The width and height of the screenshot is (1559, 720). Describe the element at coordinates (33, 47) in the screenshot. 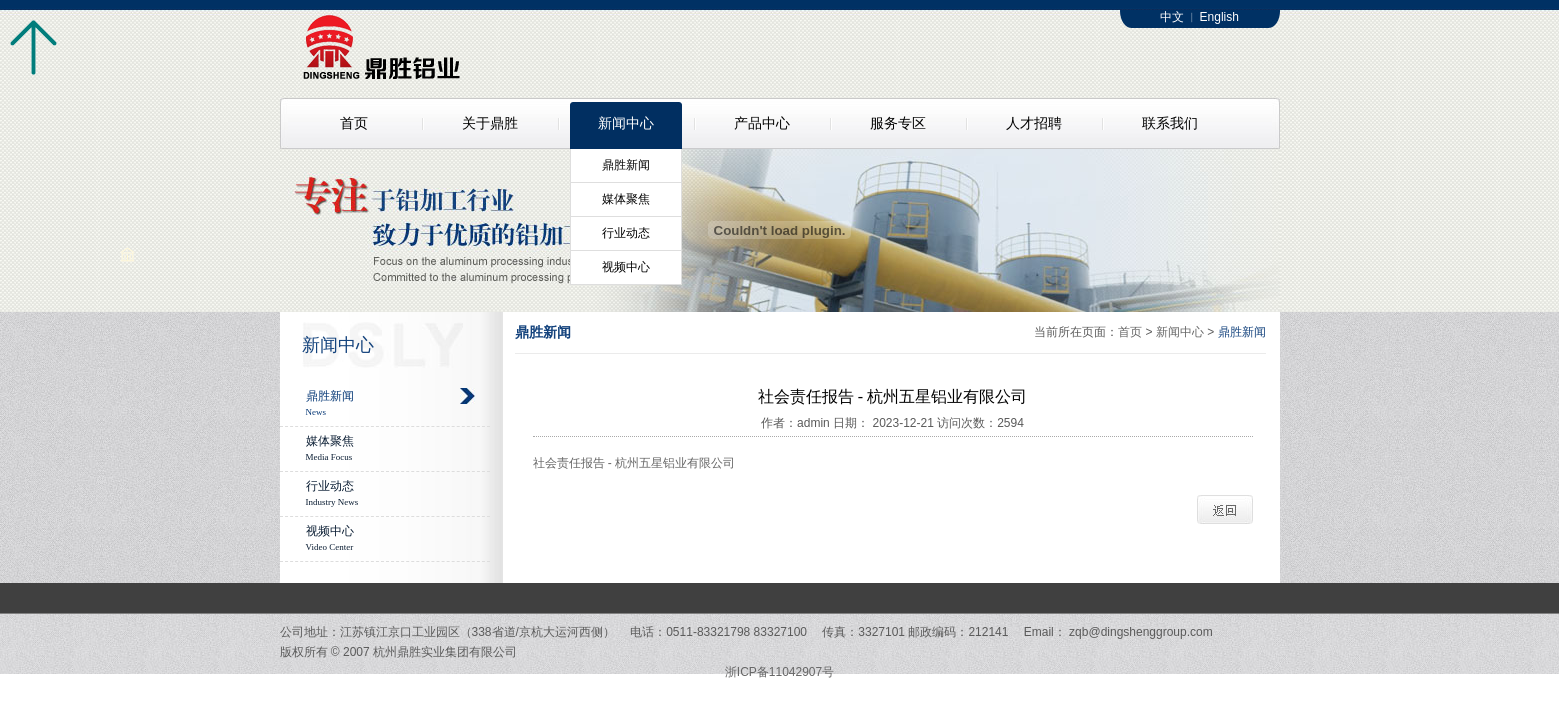

I see `scroll to top of page` at that location.